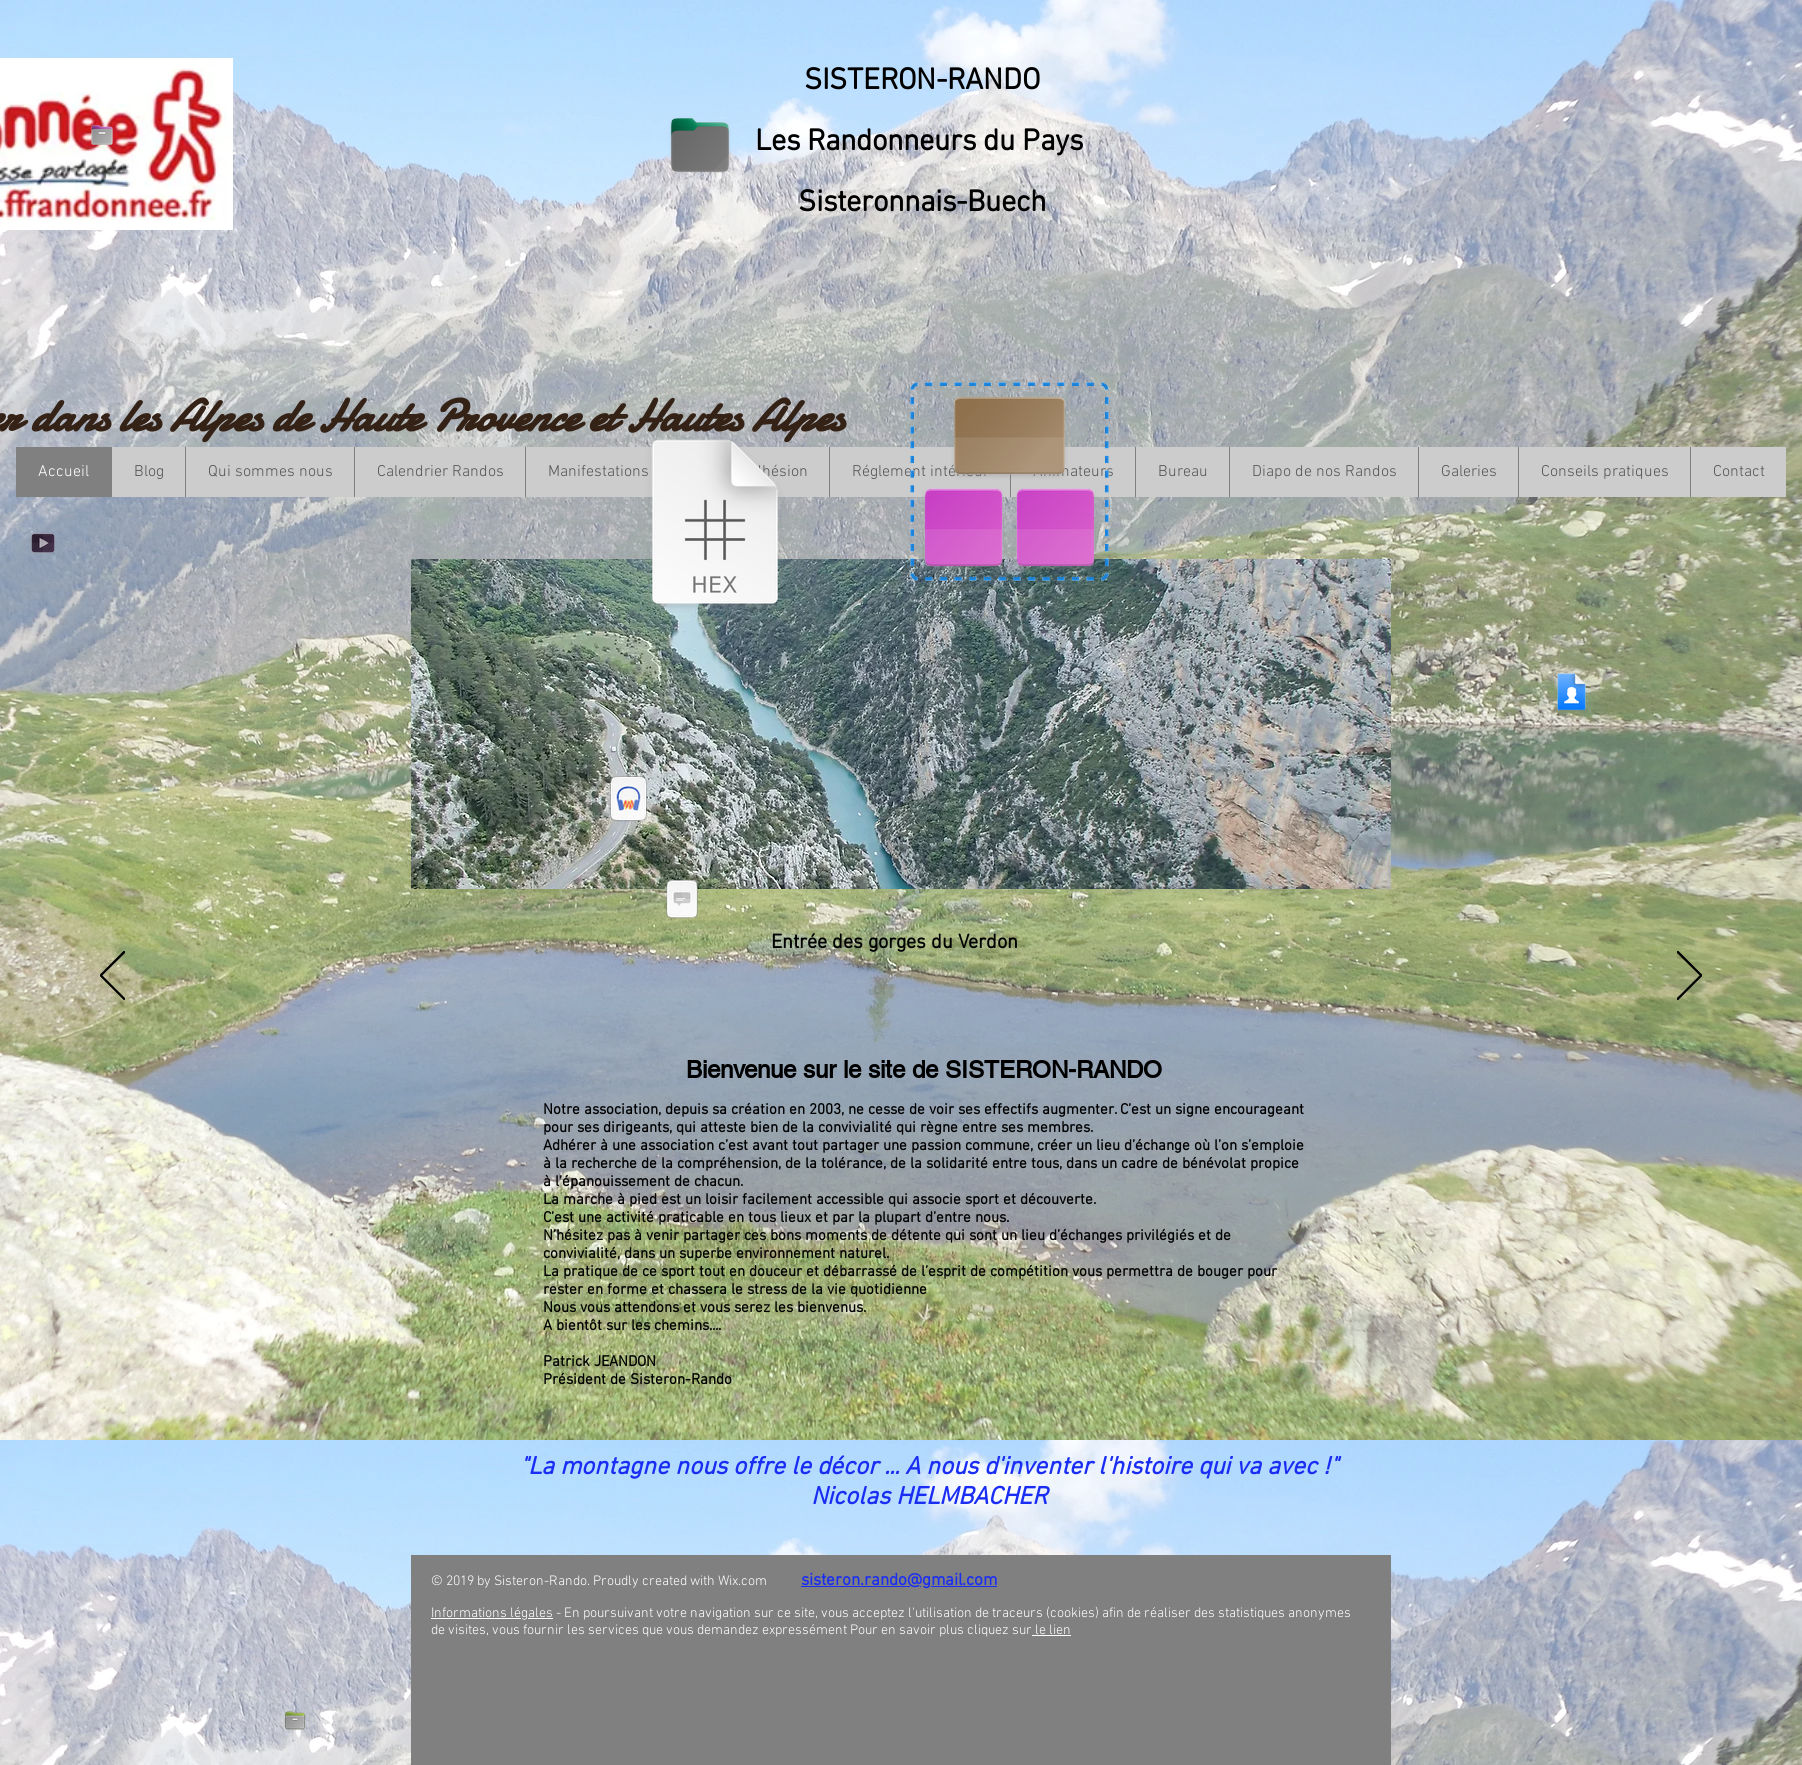  What do you see at coordinates (715, 525) in the screenshot?
I see `open a hexadecimal data file` at bounding box center [715, 525].